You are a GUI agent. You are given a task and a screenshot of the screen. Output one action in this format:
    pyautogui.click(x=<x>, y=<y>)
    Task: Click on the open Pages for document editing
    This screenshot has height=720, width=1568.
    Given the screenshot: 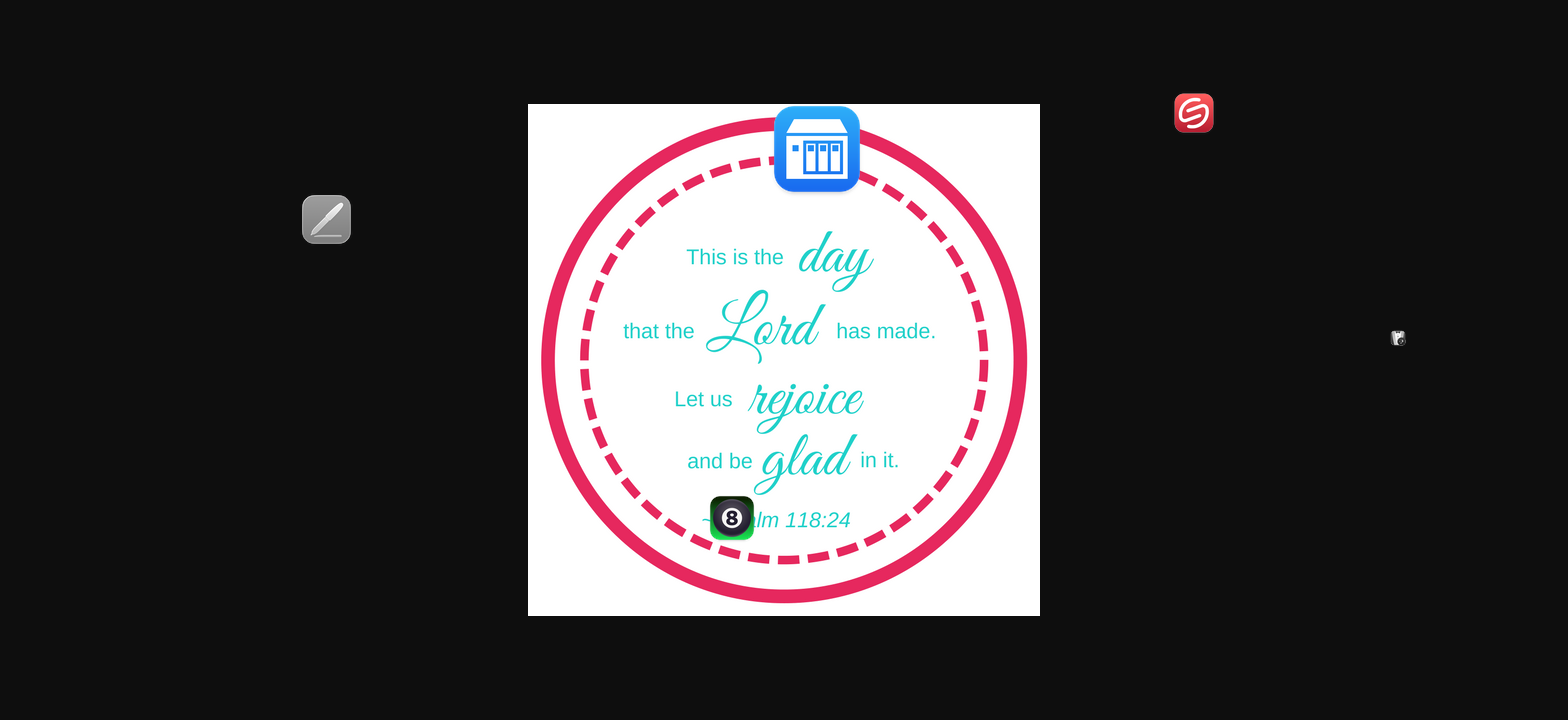 What is the action you would take?
    pyautogui.click(x=326, y=219)
    